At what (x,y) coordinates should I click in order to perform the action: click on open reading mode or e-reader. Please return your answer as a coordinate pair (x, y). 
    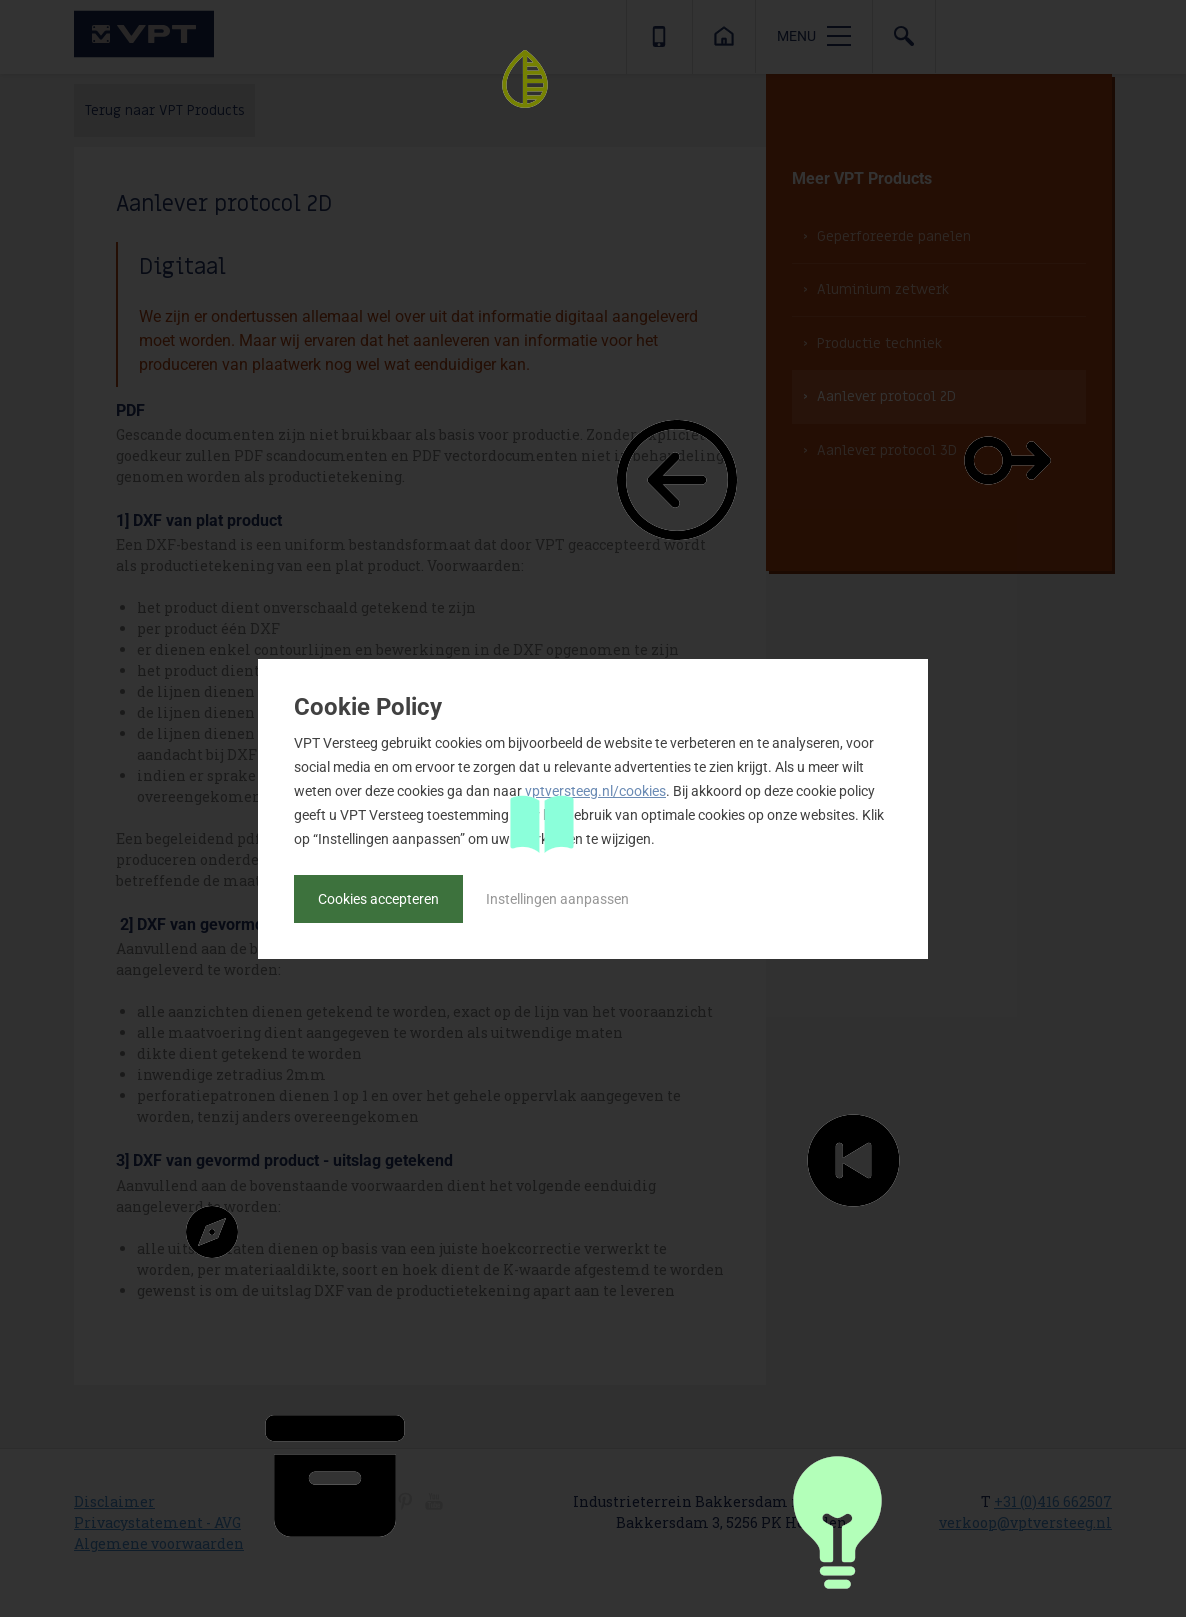
    Looking at the image, I should click on (542, 825).